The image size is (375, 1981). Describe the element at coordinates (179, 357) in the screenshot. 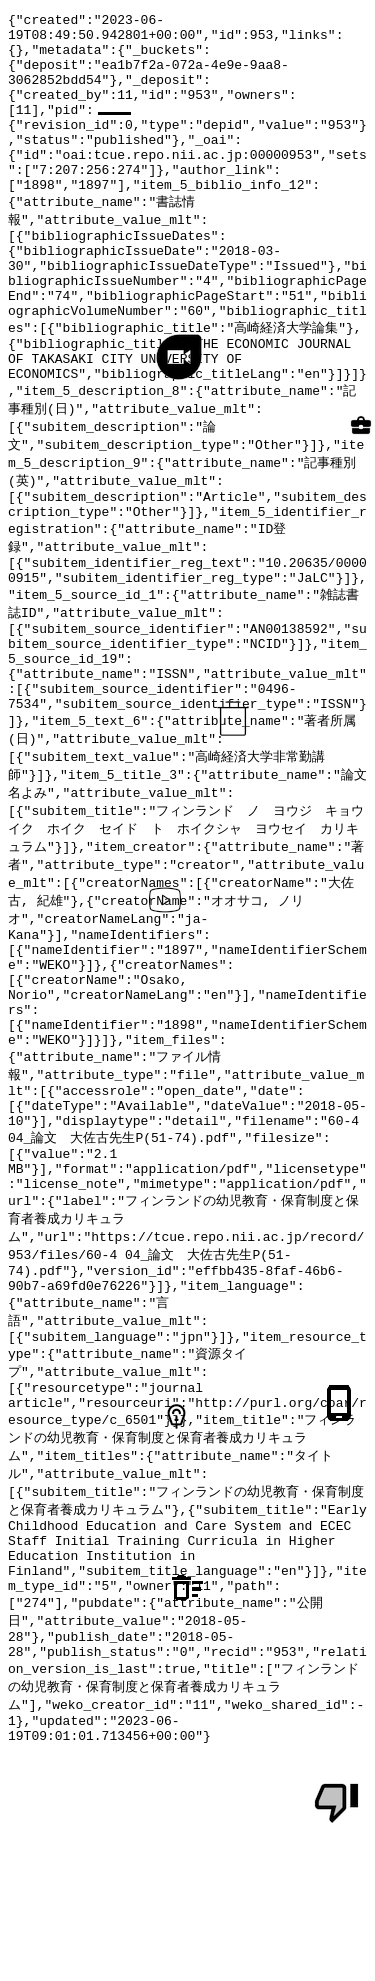

I see `open google duo video calling app` at that location.